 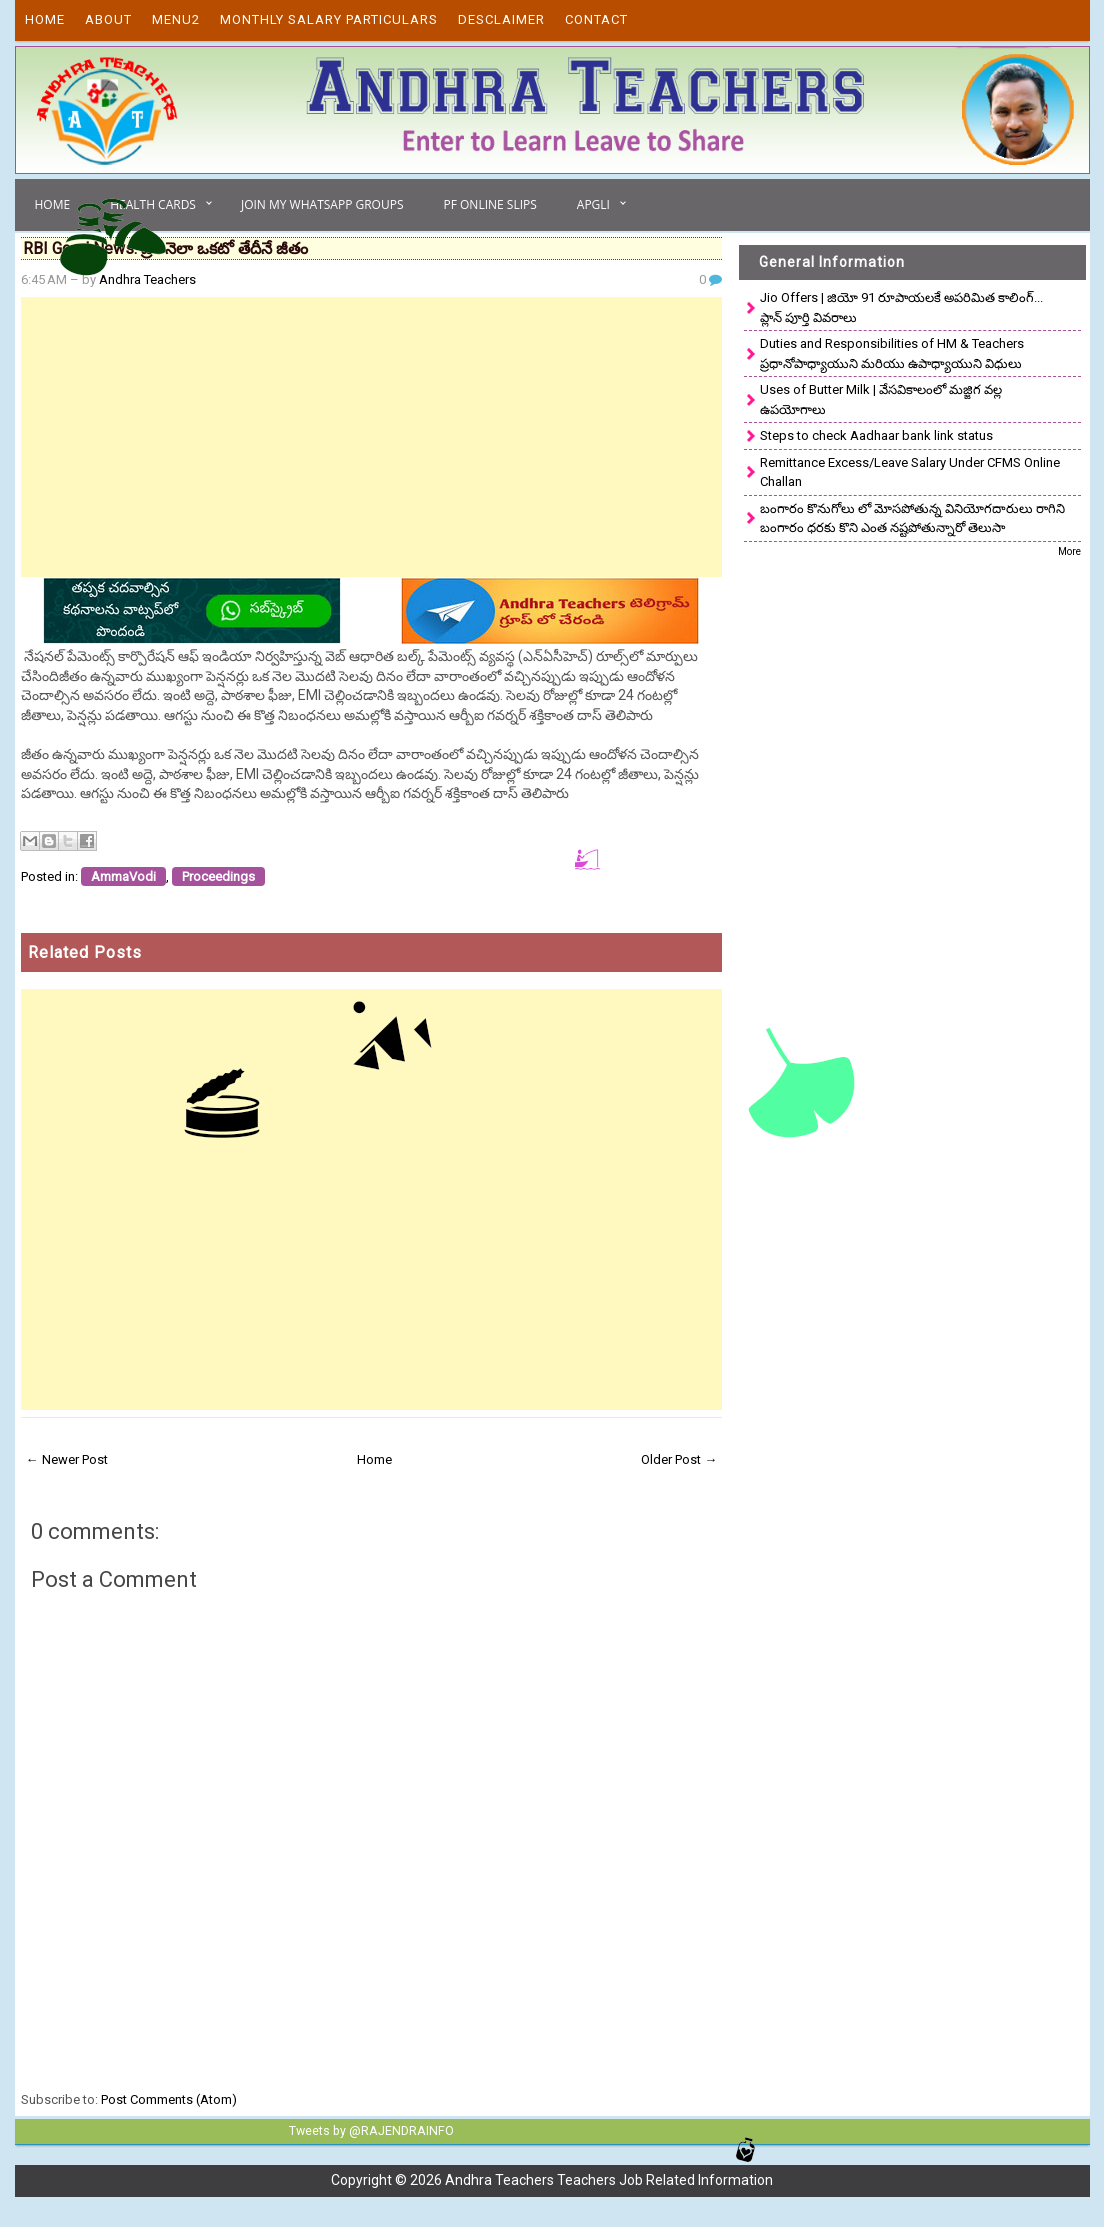 I want to click on explore ancient Egypt themed content, so click(x=393, y=1040).